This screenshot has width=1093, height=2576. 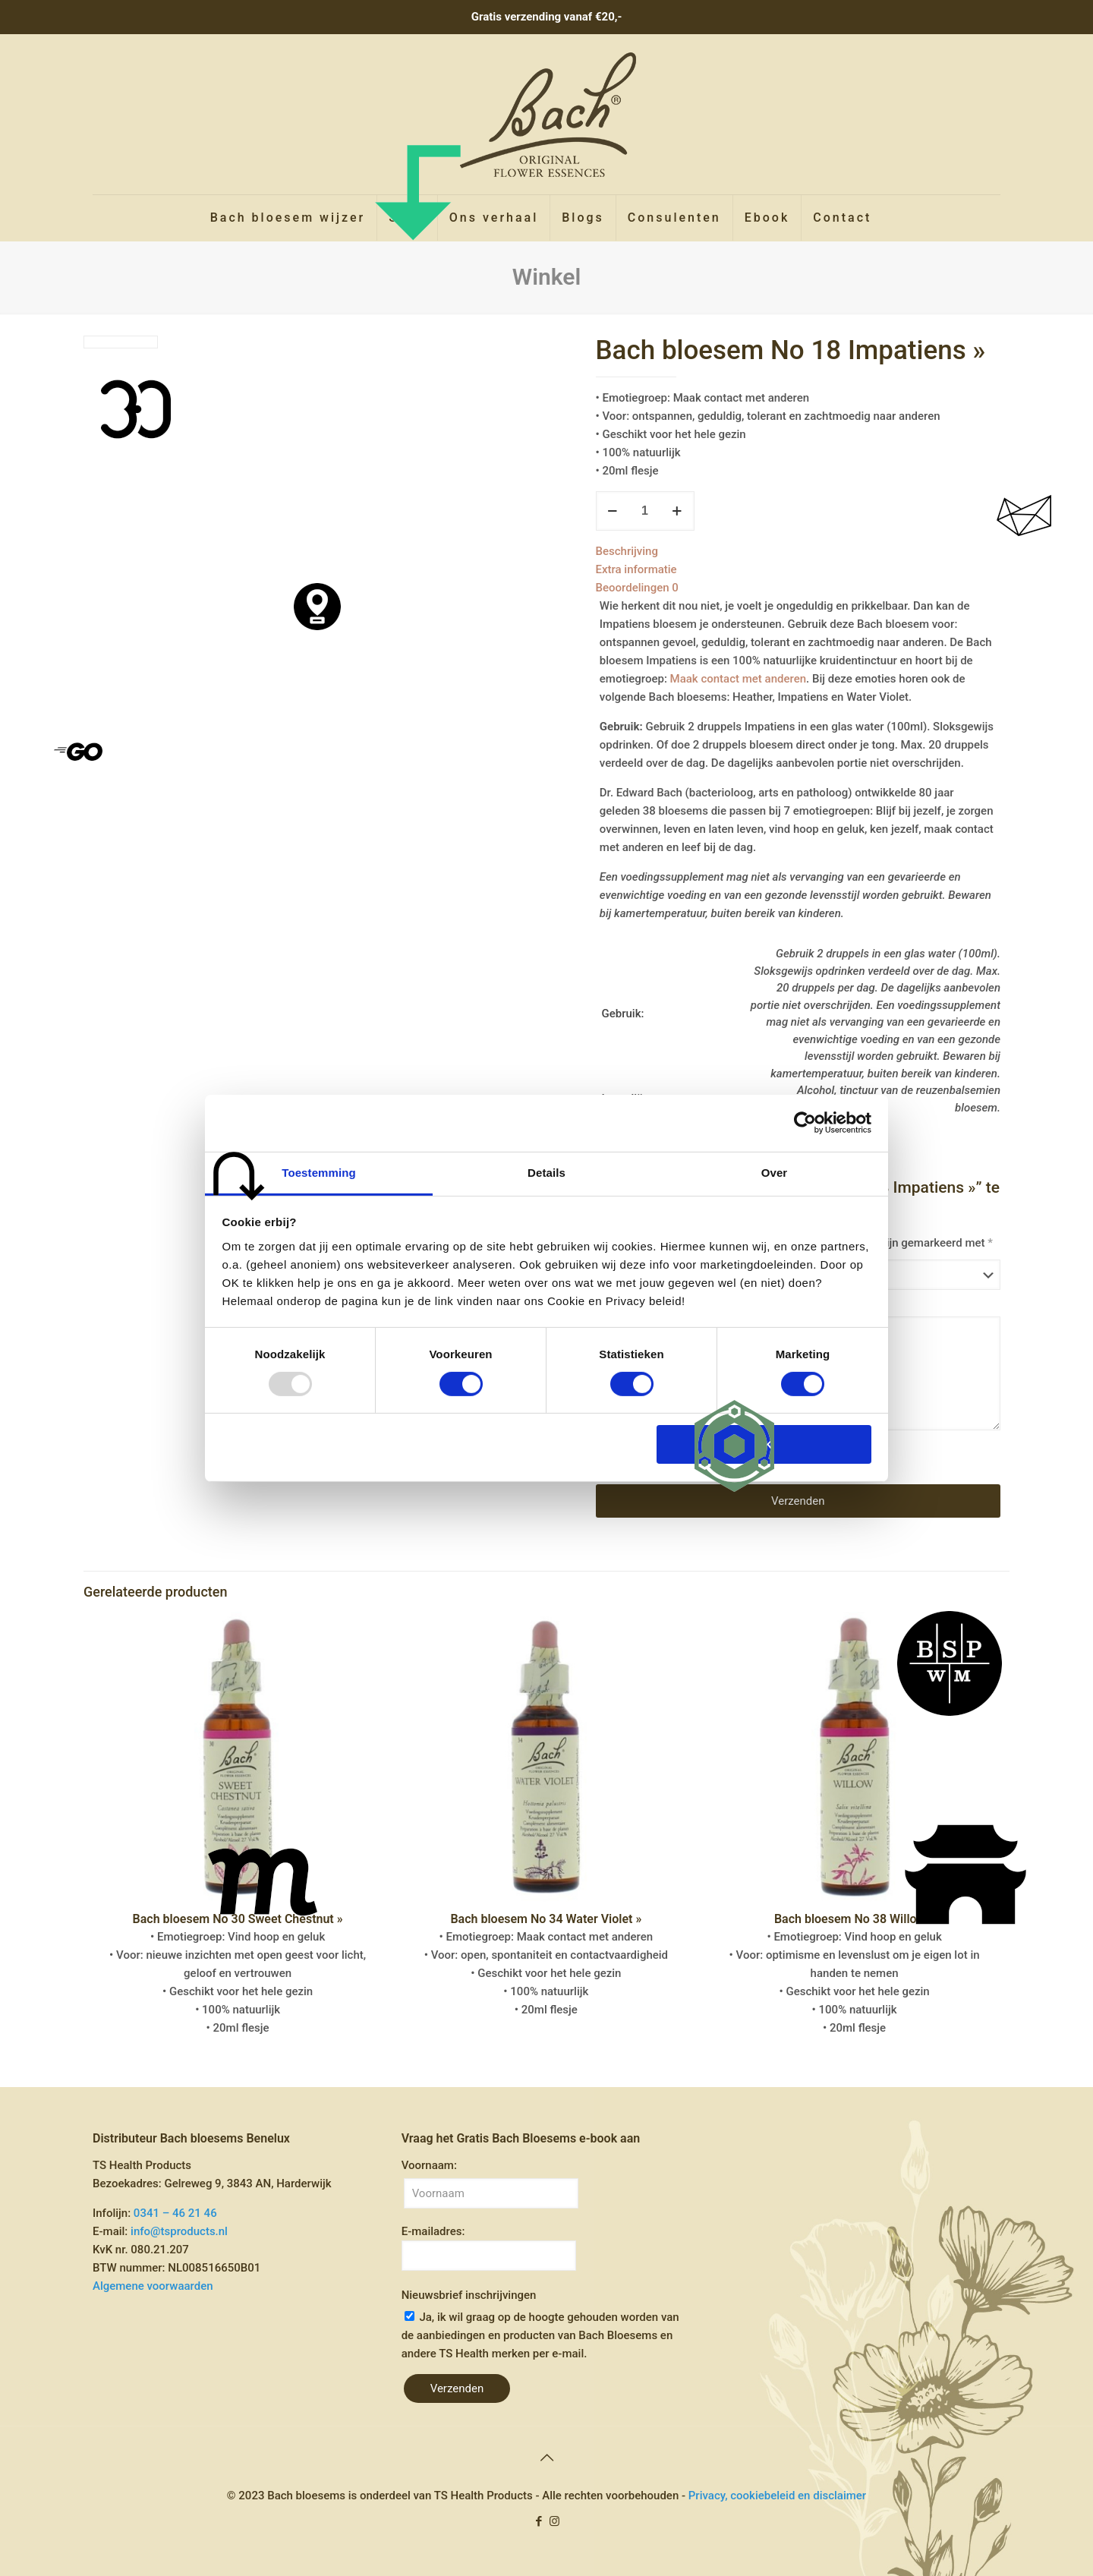 I want to click on checkio coding platform logo, so click(x=1024, y=516).